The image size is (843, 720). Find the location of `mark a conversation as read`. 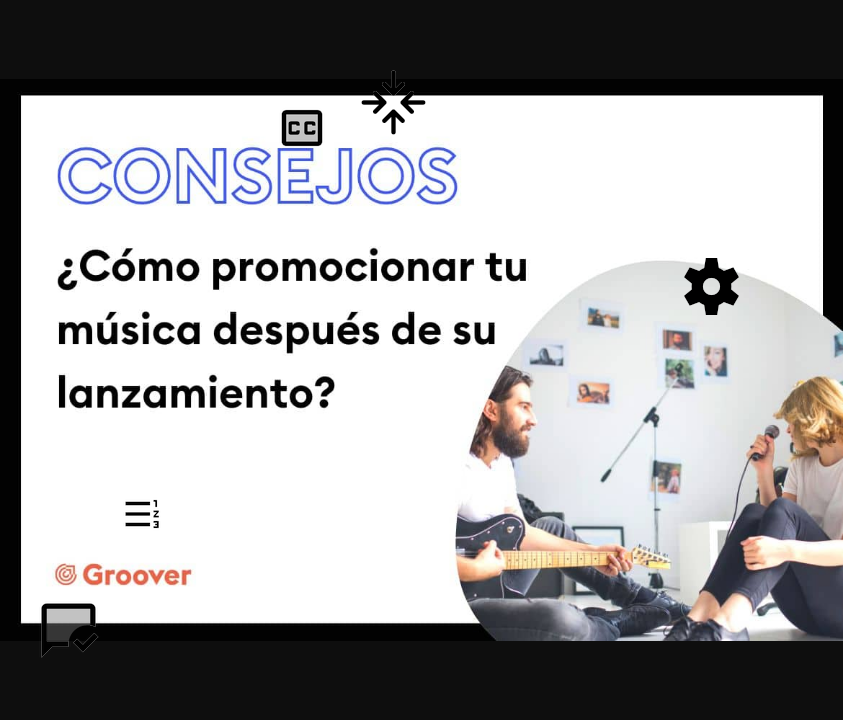

mark a conversation as read is located at coordinates (68, 630).